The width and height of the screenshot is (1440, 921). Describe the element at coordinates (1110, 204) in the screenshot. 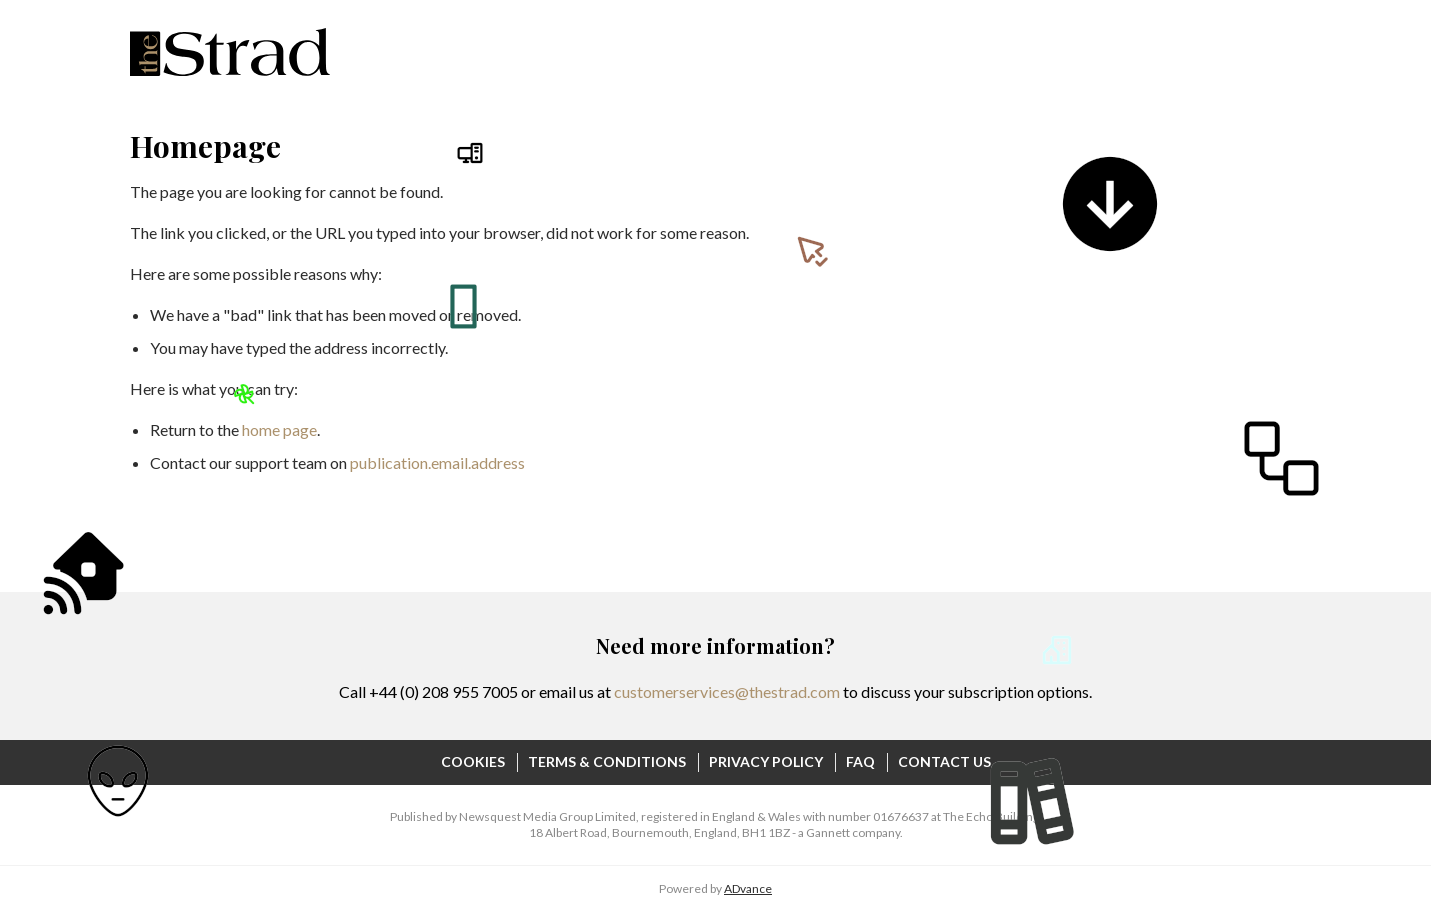

I see `download a file or content` at that location.